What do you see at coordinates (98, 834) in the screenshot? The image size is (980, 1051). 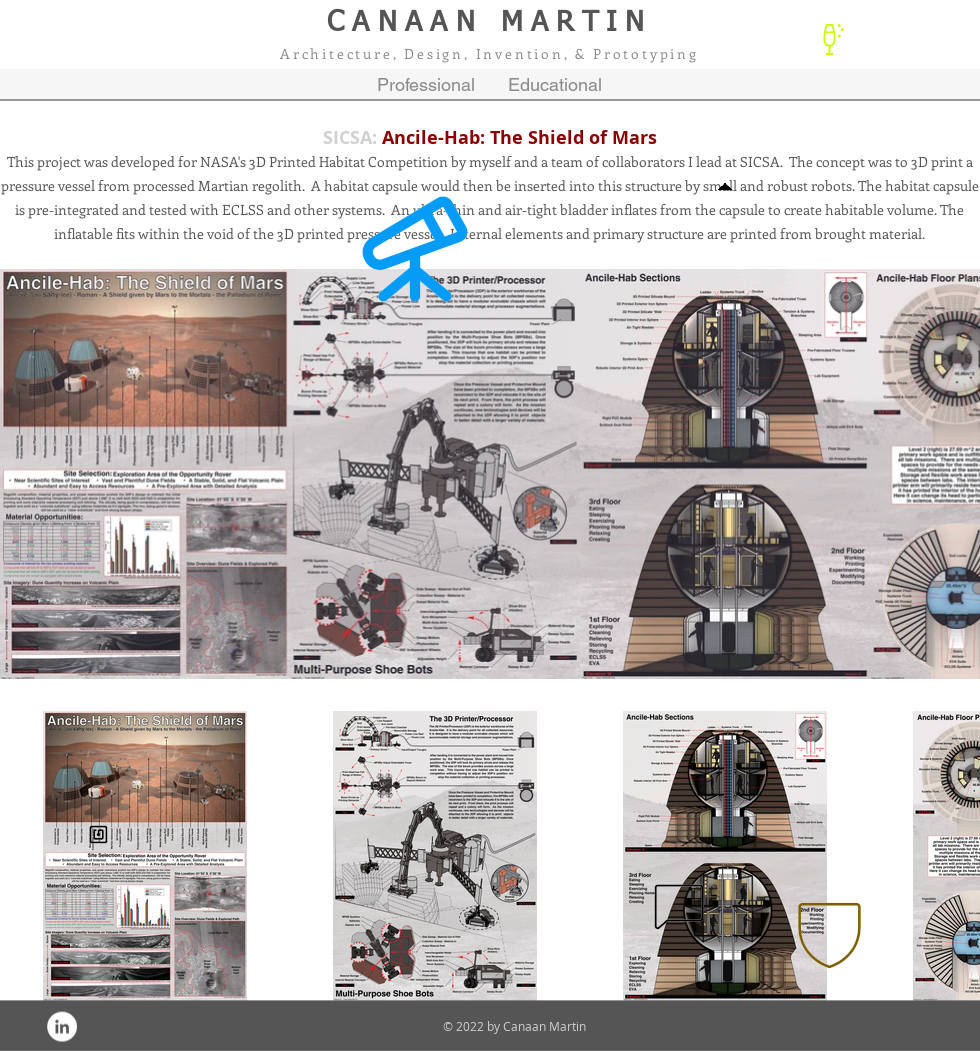 I see `tap to enable nfc connectivity` at bounding box center [98, 834].